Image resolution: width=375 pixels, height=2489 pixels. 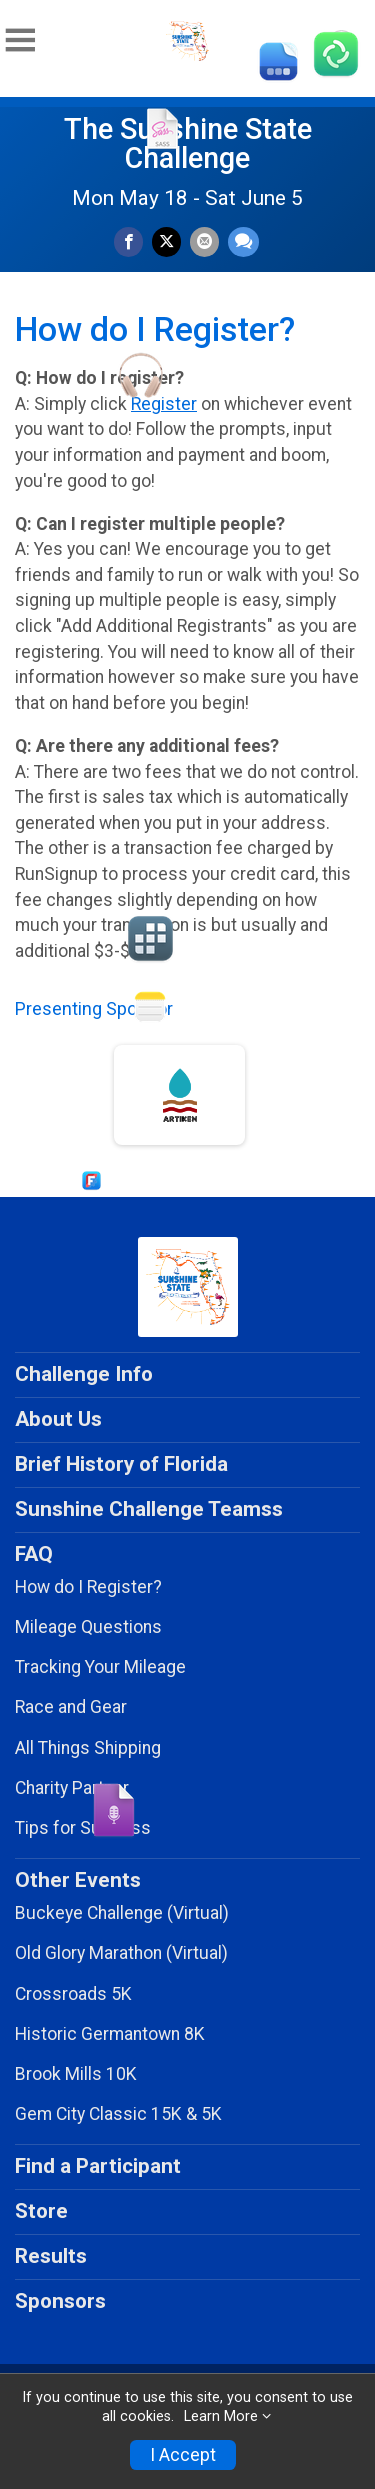 I want to click on access system tray settings and background applications, so click(x=278, y=61).